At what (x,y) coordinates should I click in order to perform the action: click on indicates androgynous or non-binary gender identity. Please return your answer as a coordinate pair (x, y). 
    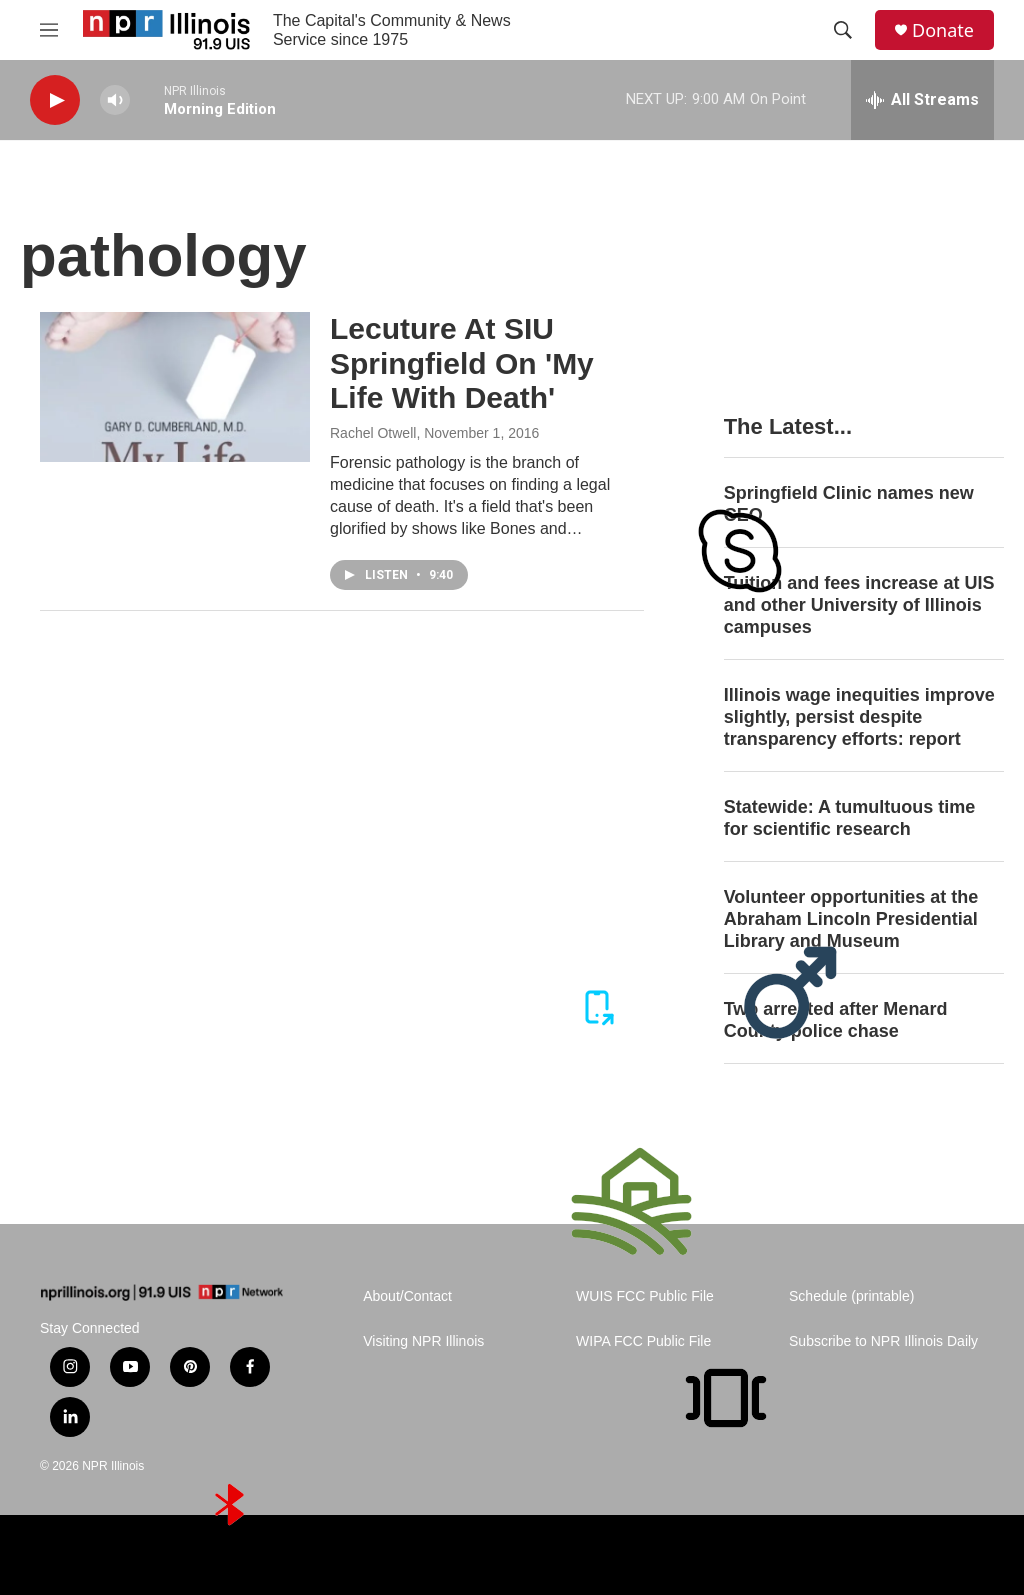
    Looking at the image, I should click on (793, 990).